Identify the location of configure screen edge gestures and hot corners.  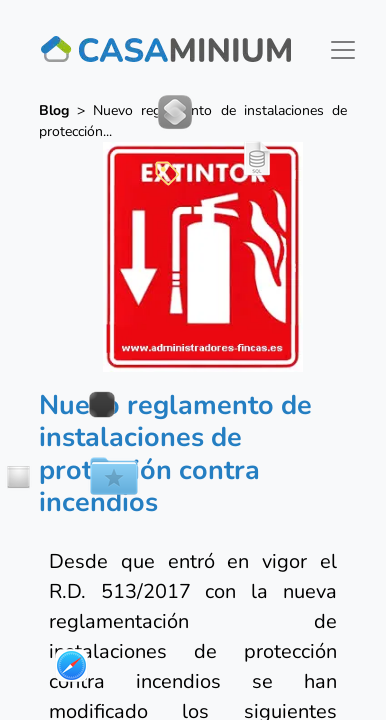
(102, 405).